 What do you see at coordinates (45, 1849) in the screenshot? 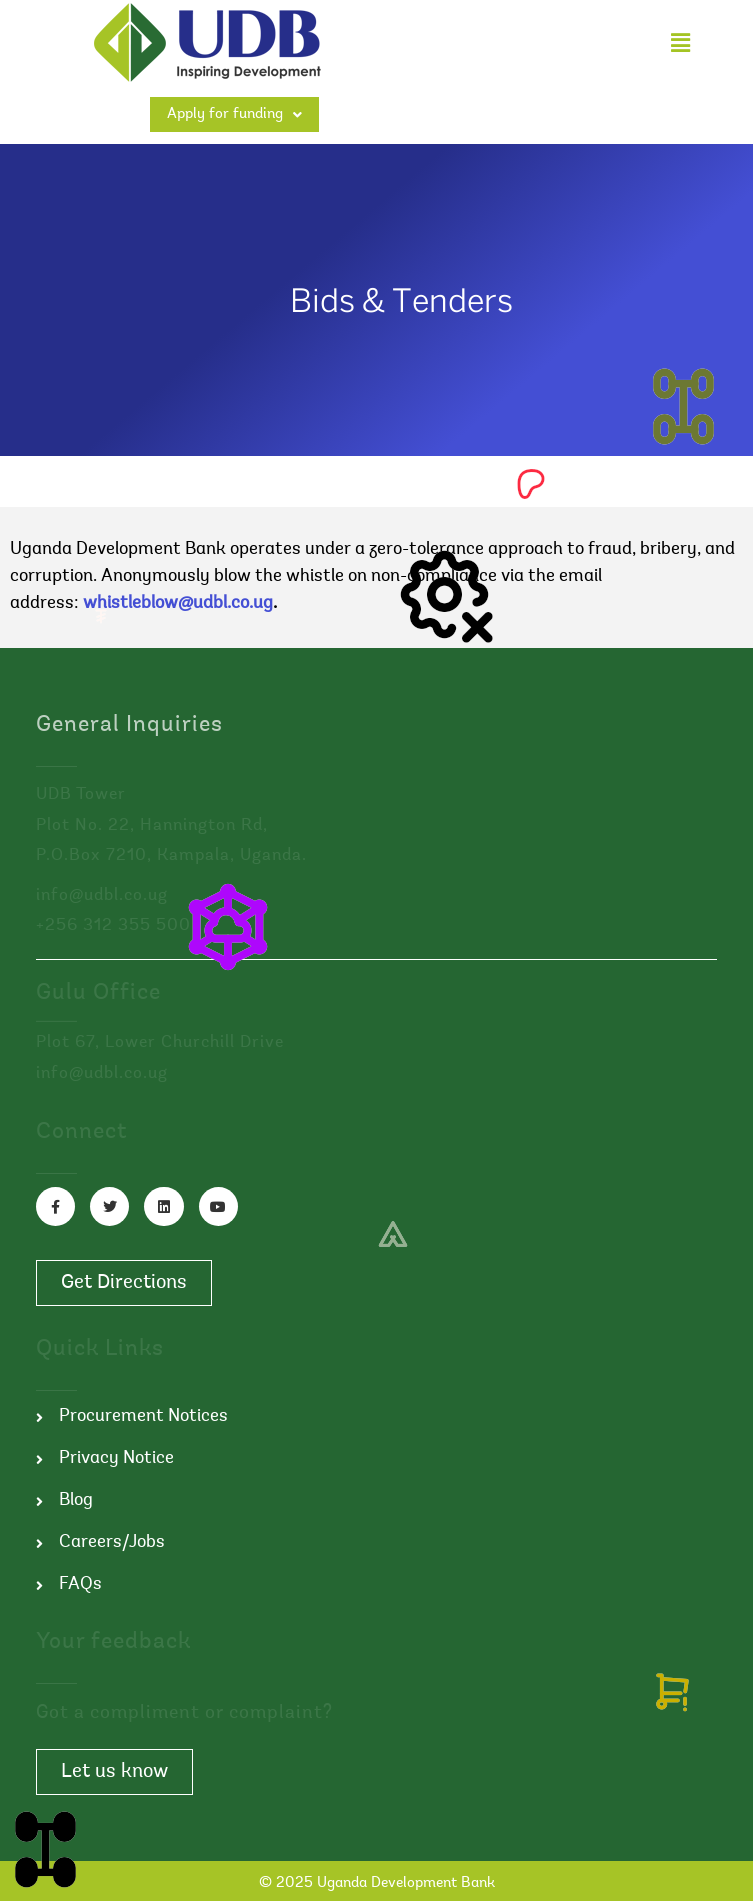
I see `select 4WD or all-wheel drive mode` at bounding box center [45, 1849].